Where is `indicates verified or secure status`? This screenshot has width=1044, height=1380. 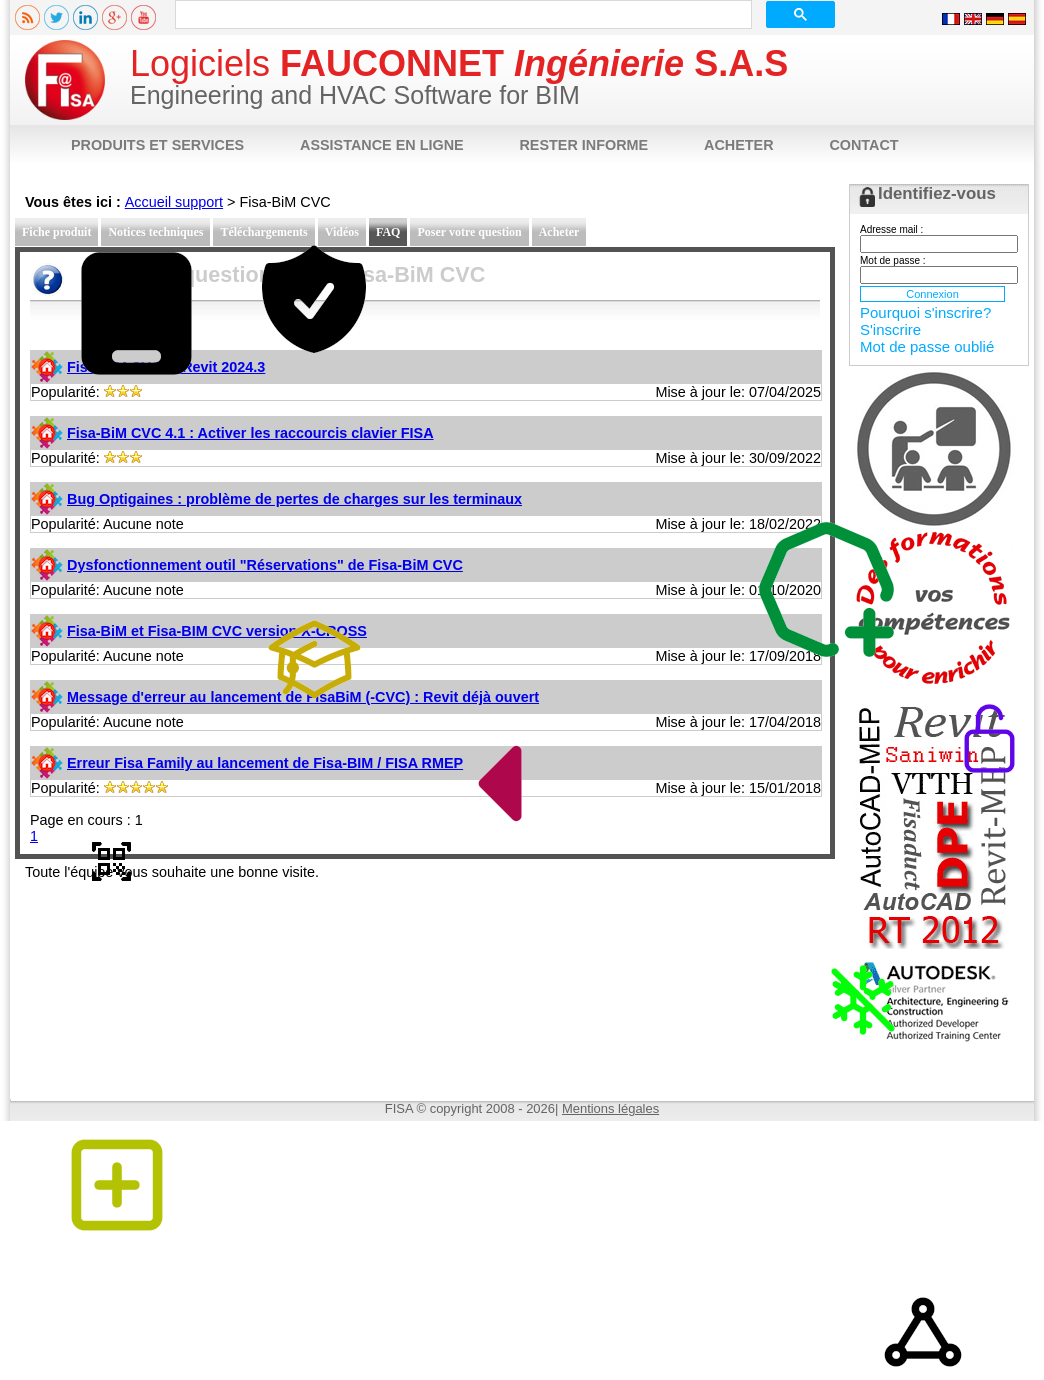
indicates verified or secure status is located at coordinates (314, 299).